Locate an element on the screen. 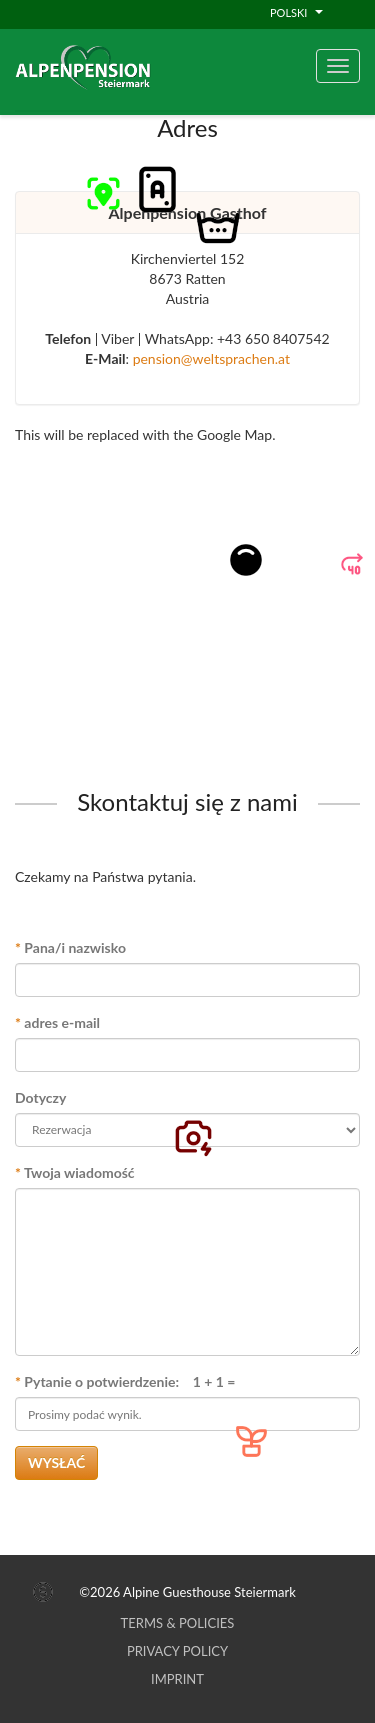  apply inner shadow effect to top edge is located at coordinates (246, 560).